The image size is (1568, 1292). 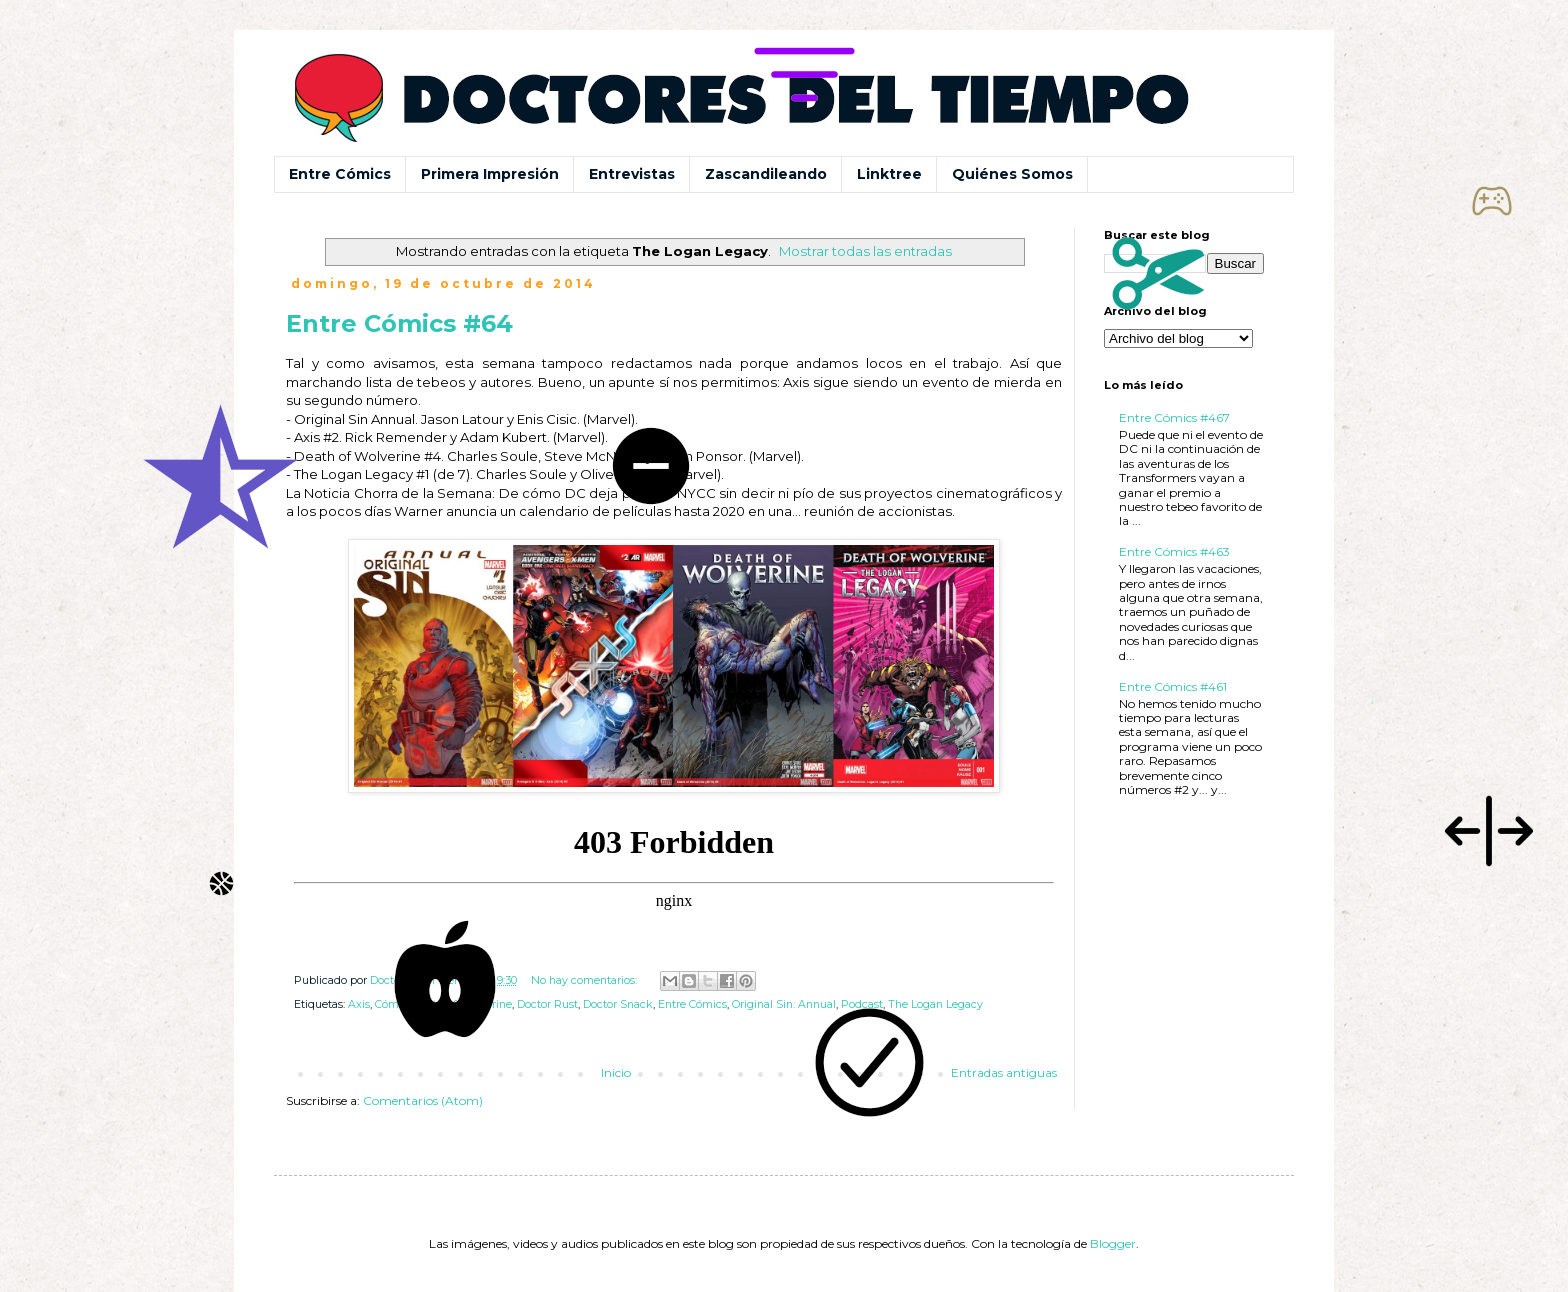 I want to click on confirms a completed action or task, so click(x=869, y=1062).